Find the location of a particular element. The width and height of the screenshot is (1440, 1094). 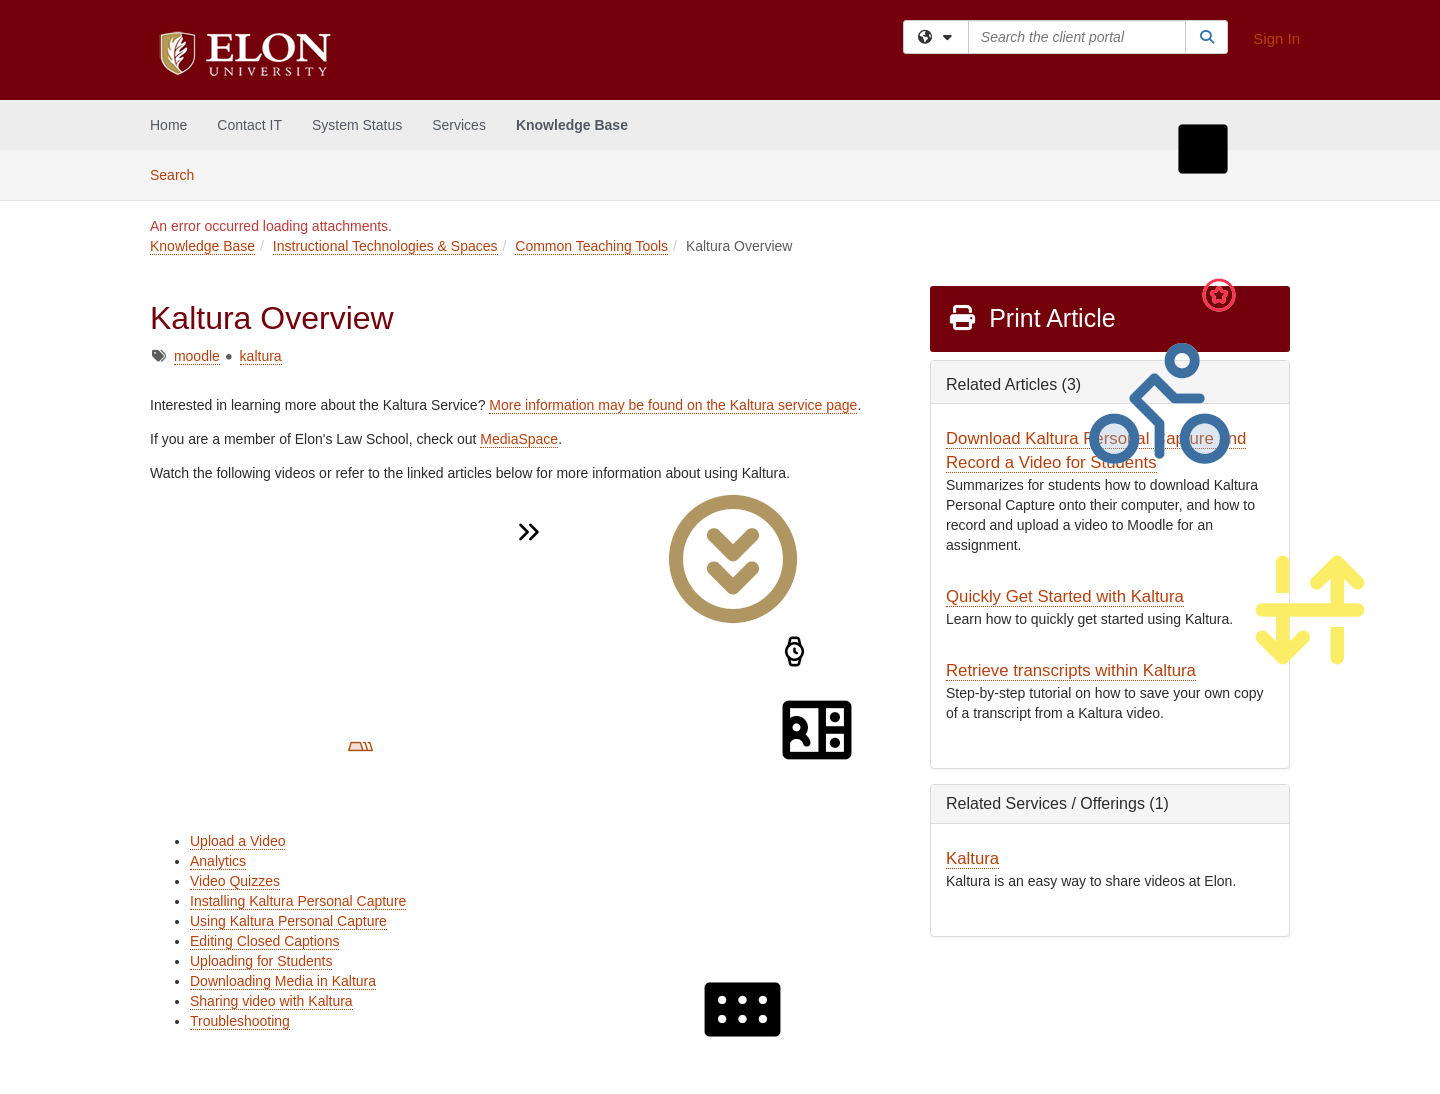

access bike rental or cycling options is located at coordinates (1159, 408).